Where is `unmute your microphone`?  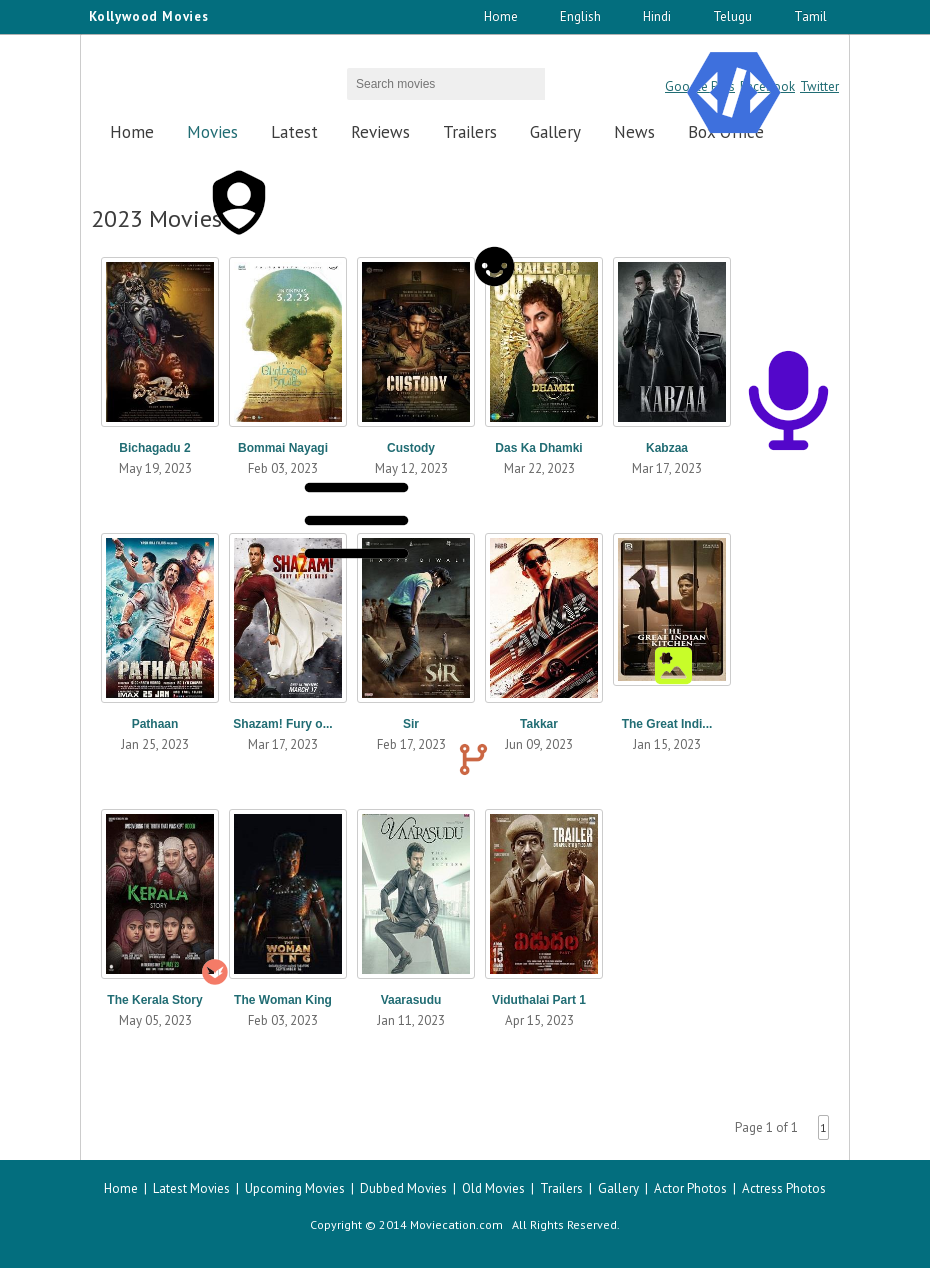 unmute your microphone is located at coordinates (788, 400).